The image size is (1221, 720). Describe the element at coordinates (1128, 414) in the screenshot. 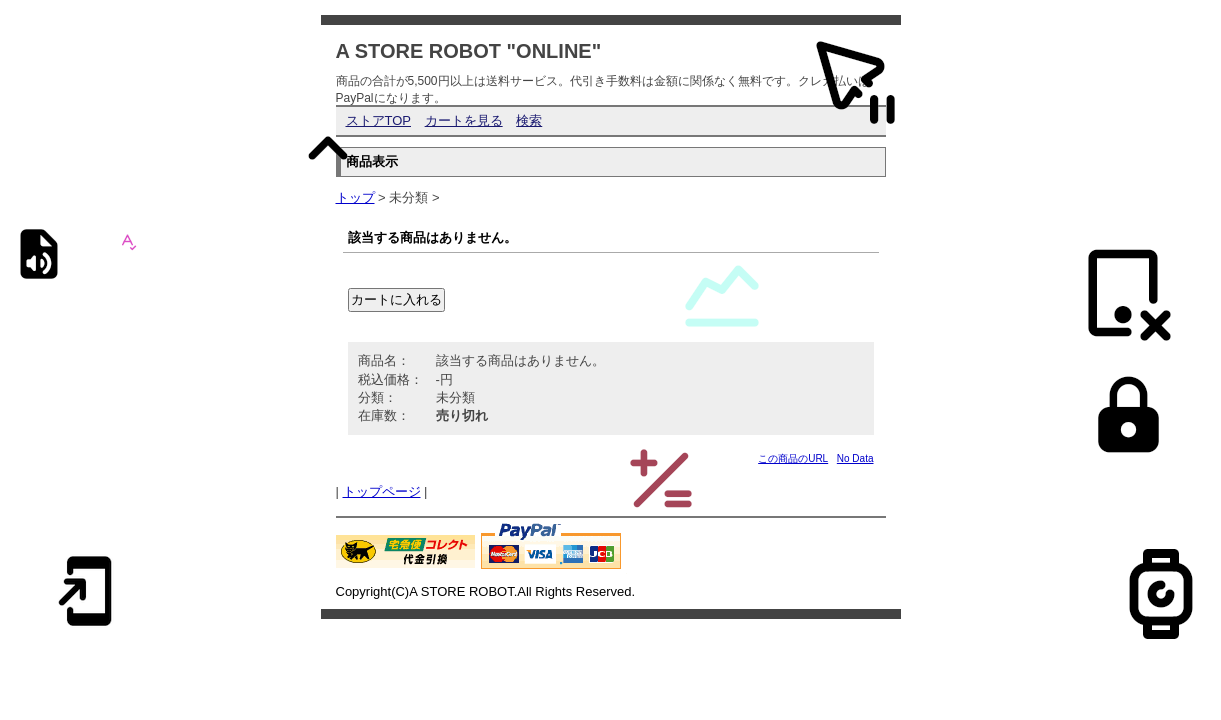

I see `indicates a locked or secured item` at that location.